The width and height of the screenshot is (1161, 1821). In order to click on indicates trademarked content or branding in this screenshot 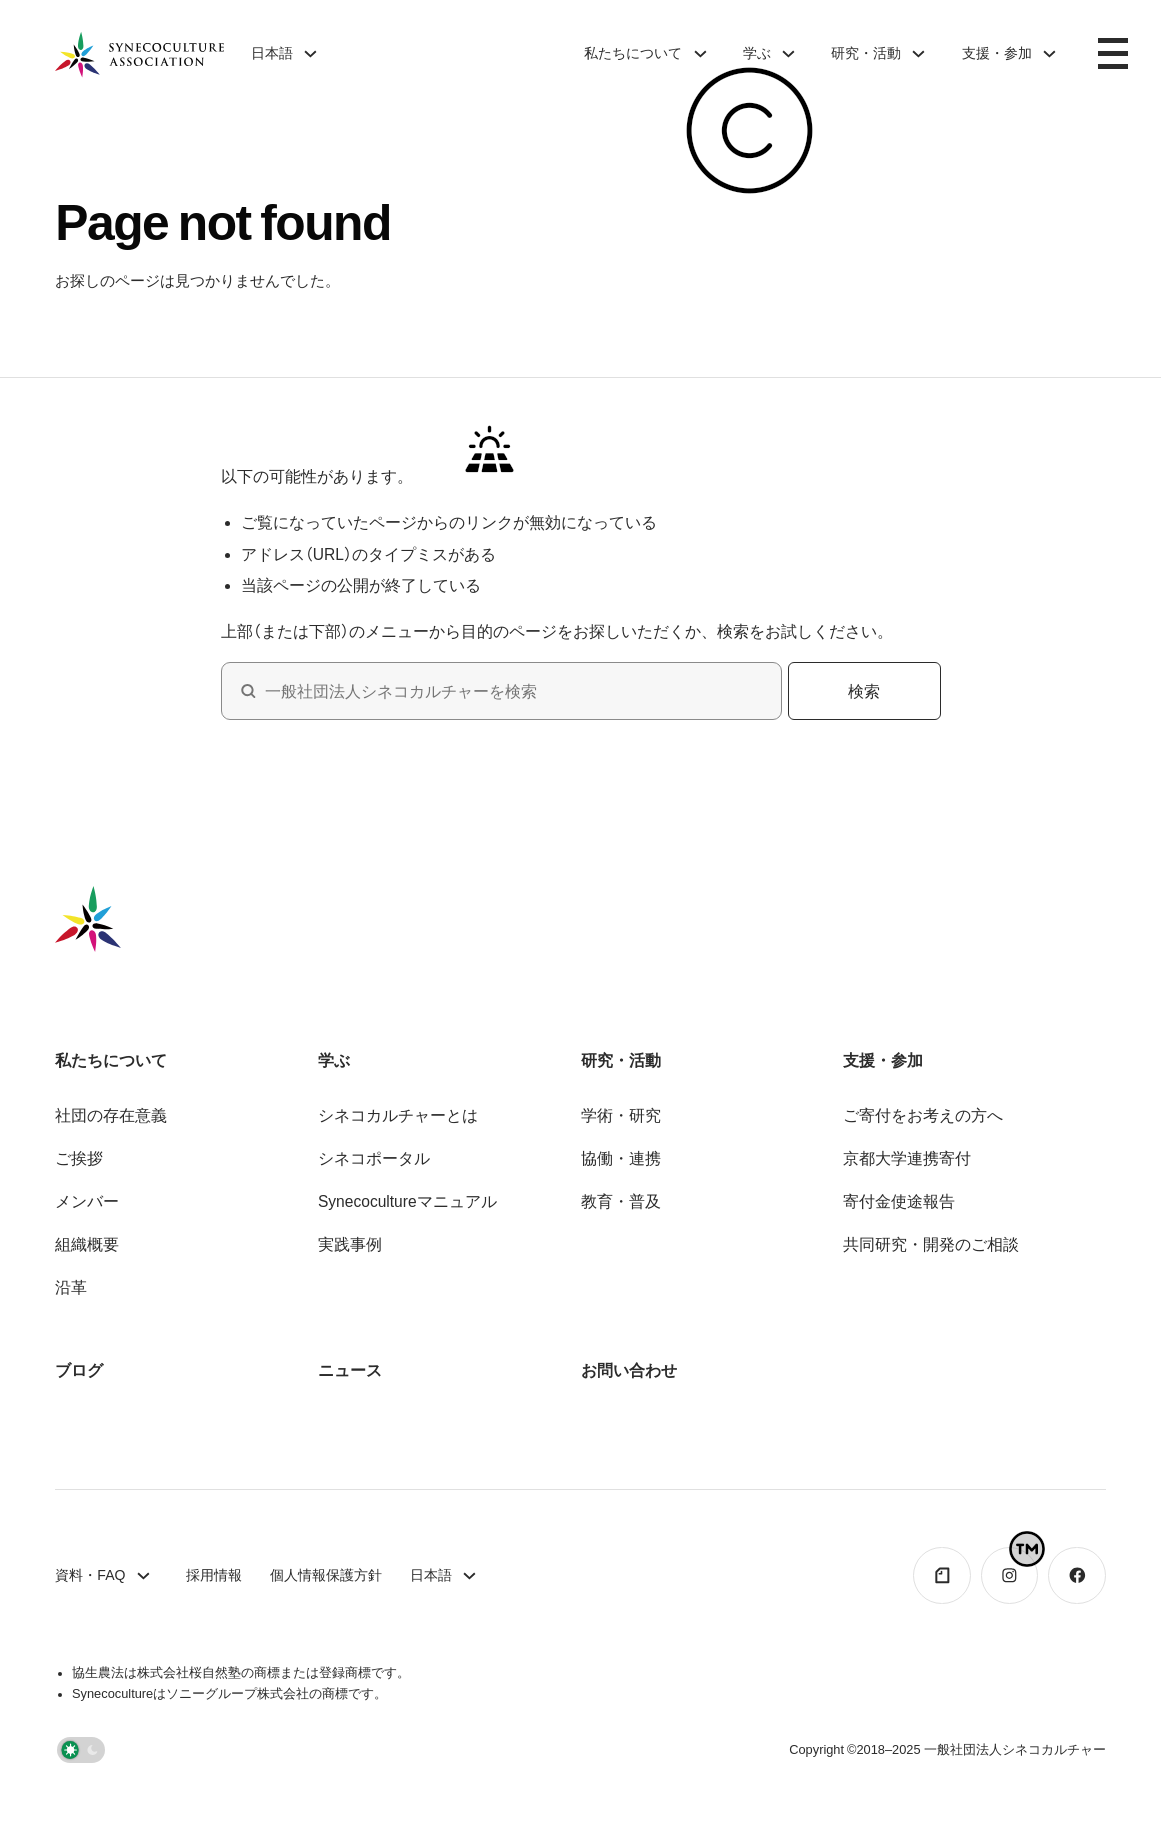, I will do `click(1027, 1549)`.